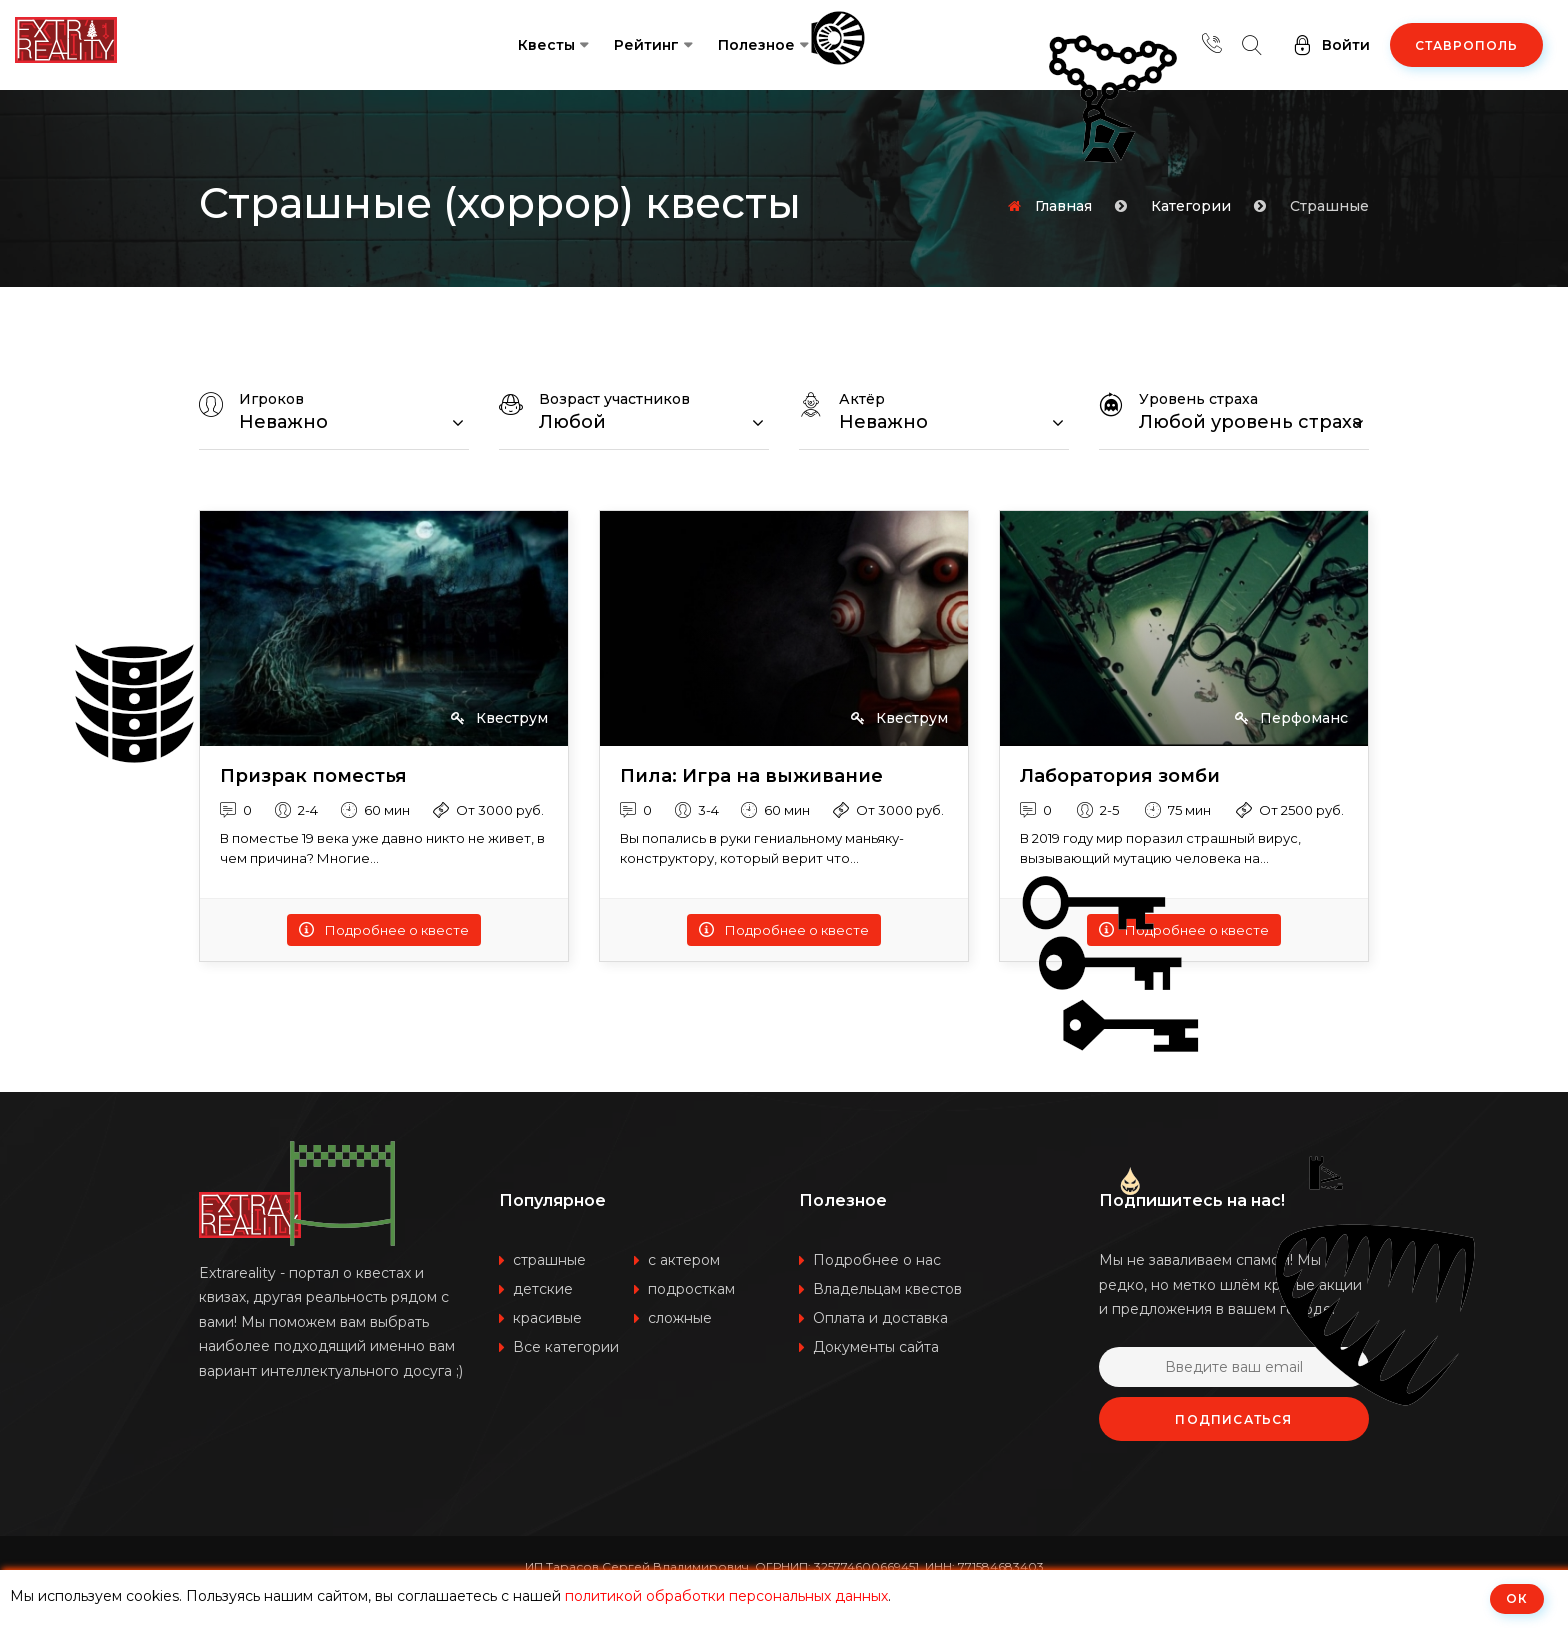  I want to click on toggle flashlight on/off, so click(838, 38).